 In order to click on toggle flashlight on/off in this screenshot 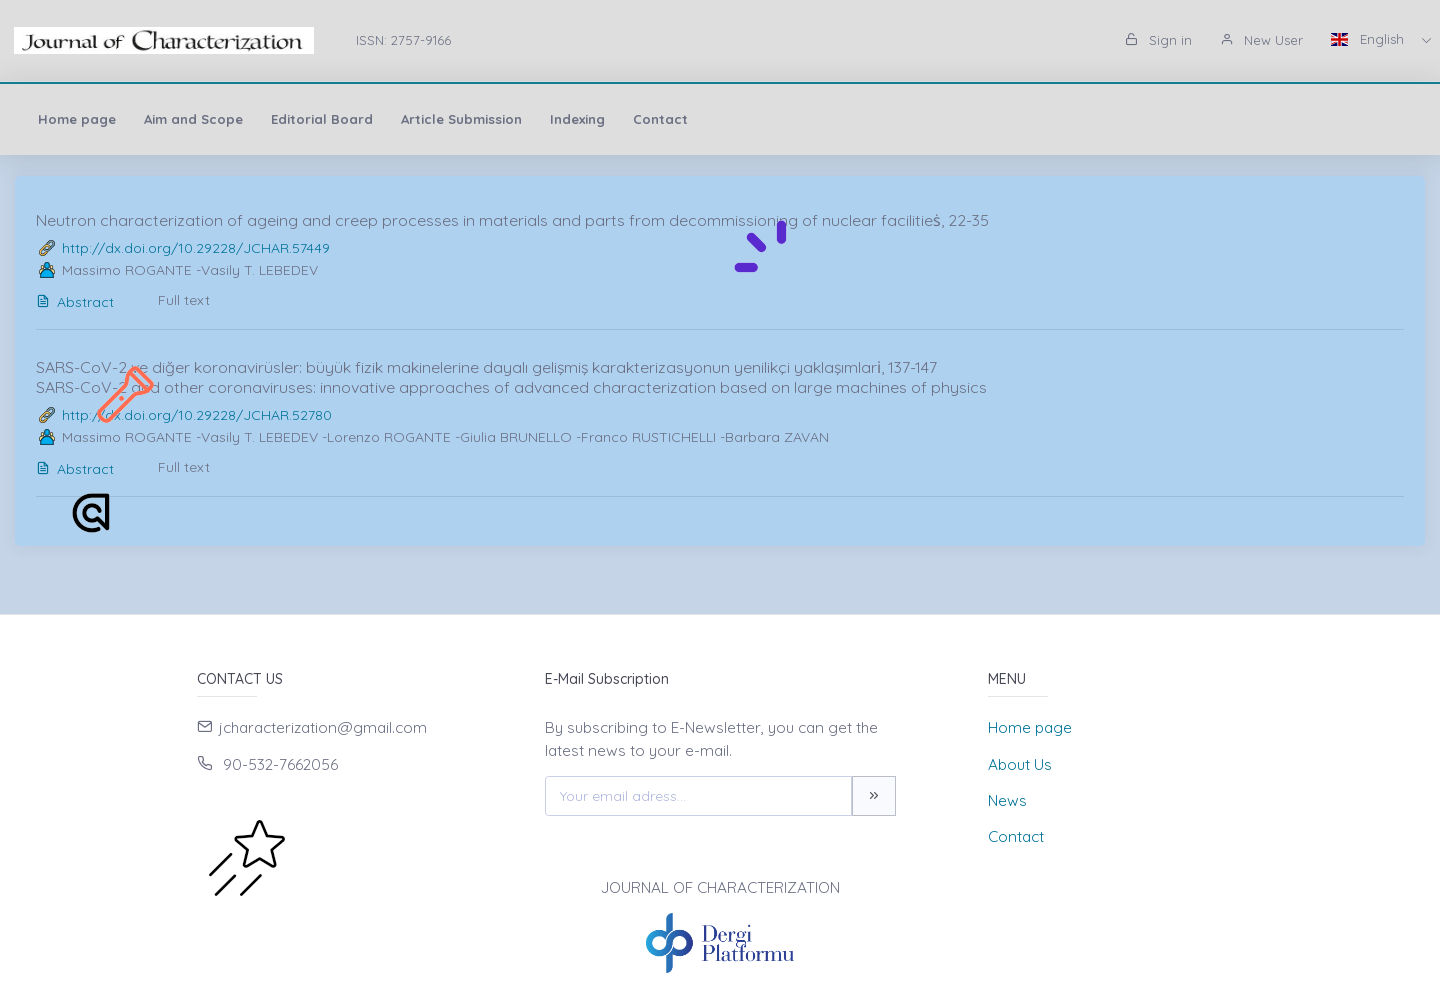, I will do `click(125, 394)`.